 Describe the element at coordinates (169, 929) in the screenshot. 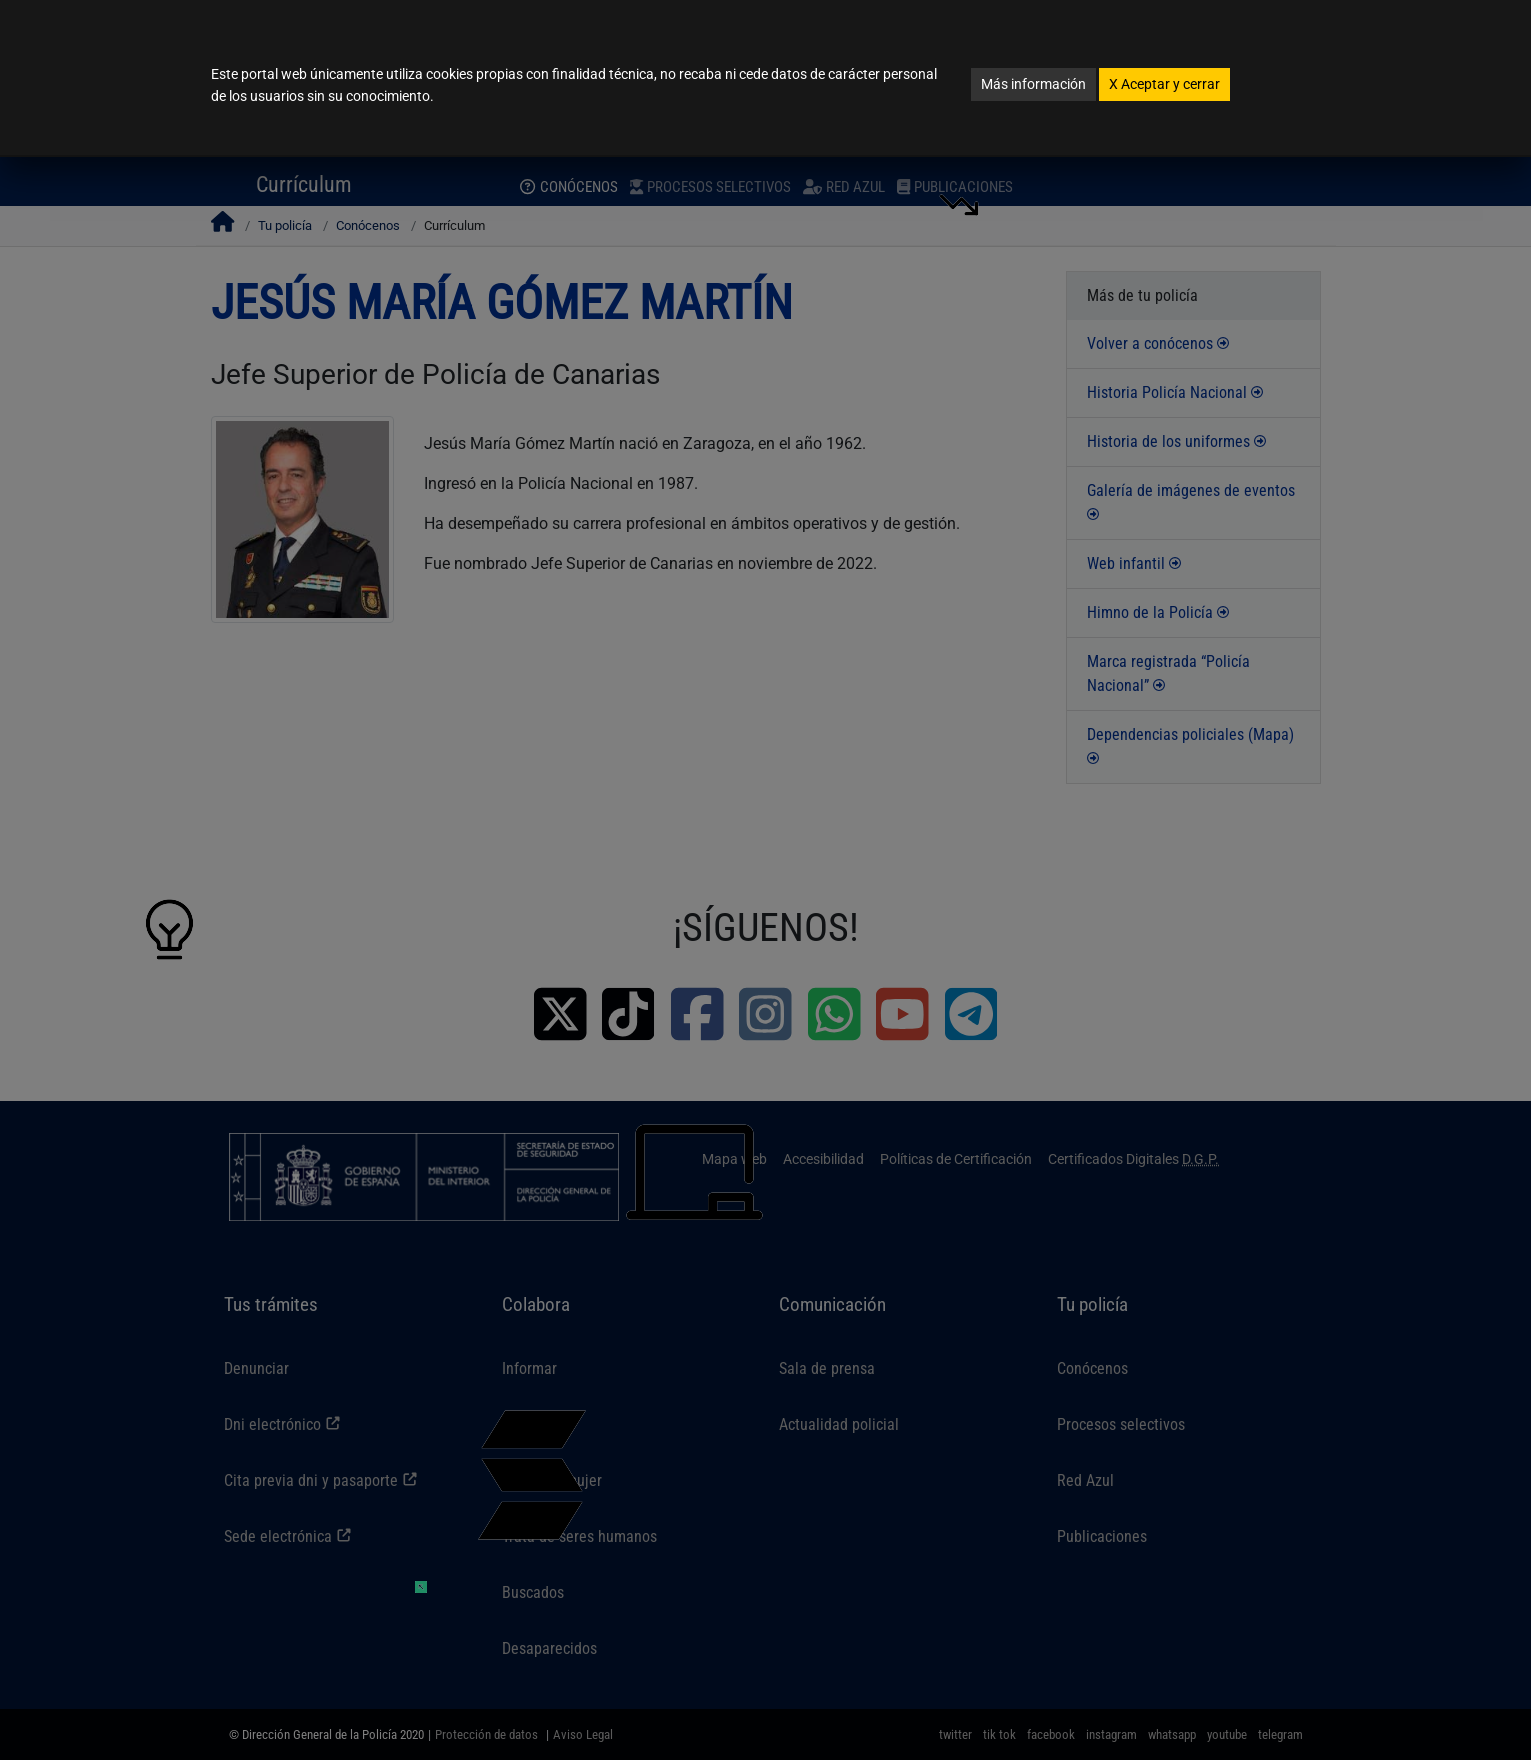

I see `toggle idea or inspiration mode` at that location.